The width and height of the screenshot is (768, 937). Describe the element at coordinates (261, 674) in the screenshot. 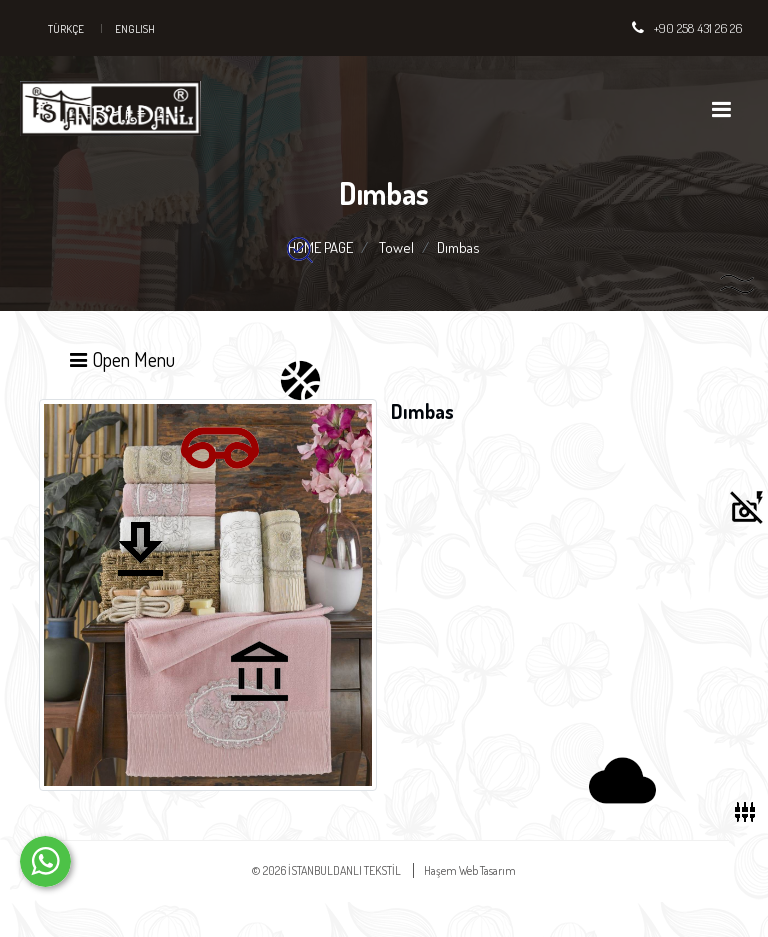

I see `access banking or financial services` at that location.